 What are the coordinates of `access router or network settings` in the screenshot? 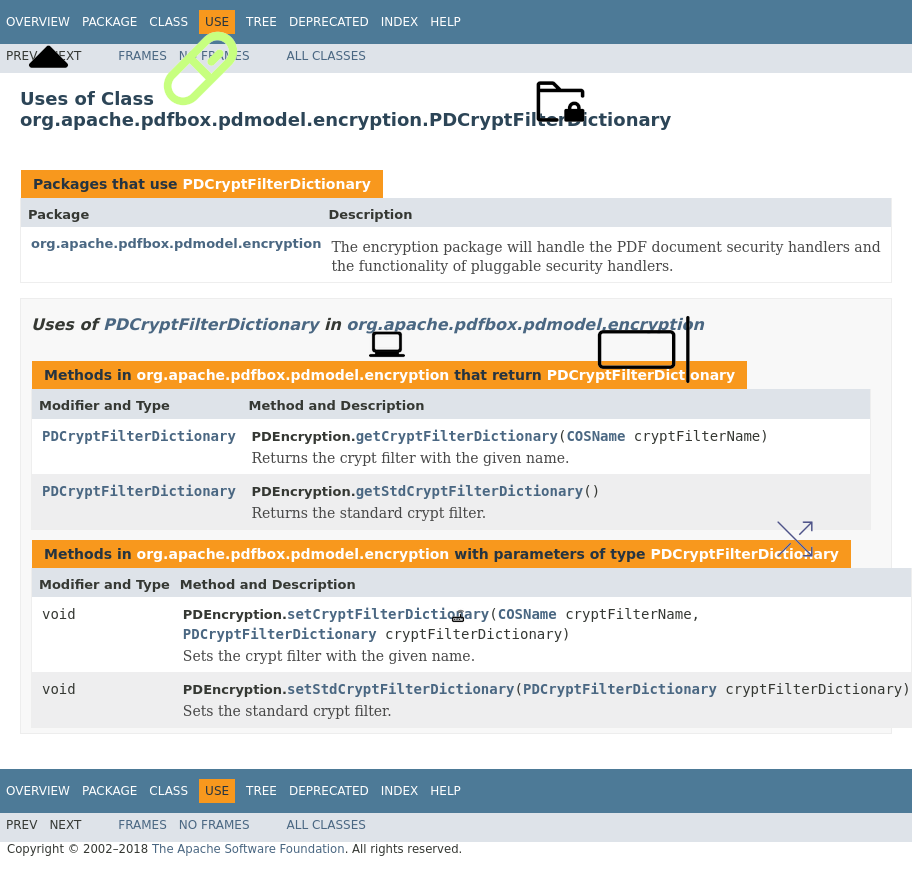 It's located at (458, 616).